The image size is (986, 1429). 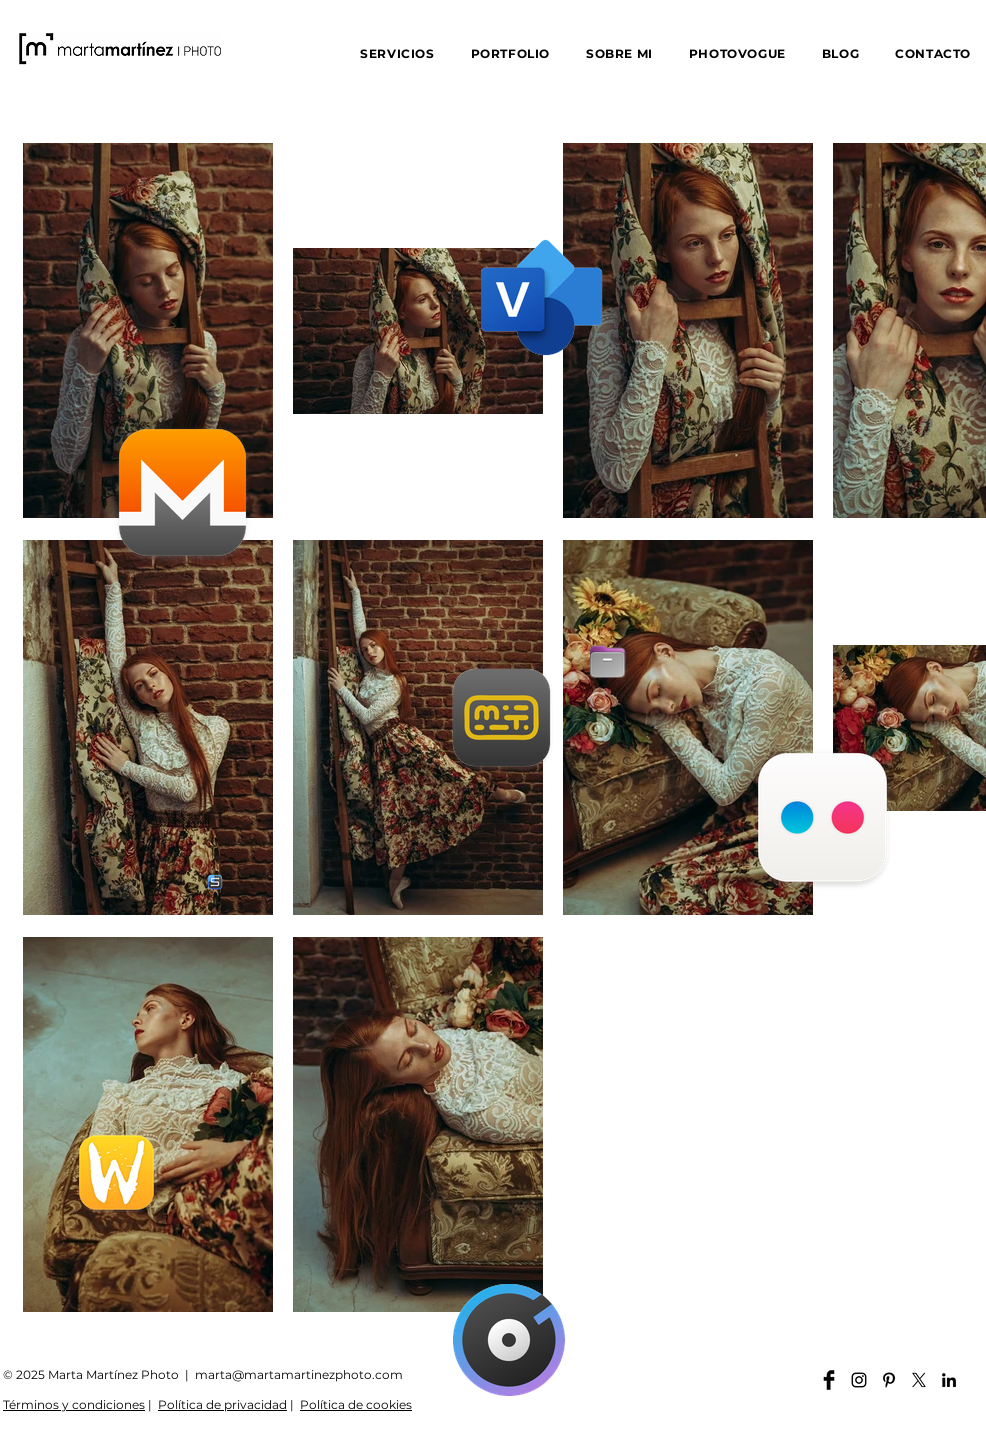 I want to click on open the file manager application, so click(x=607, y=661).